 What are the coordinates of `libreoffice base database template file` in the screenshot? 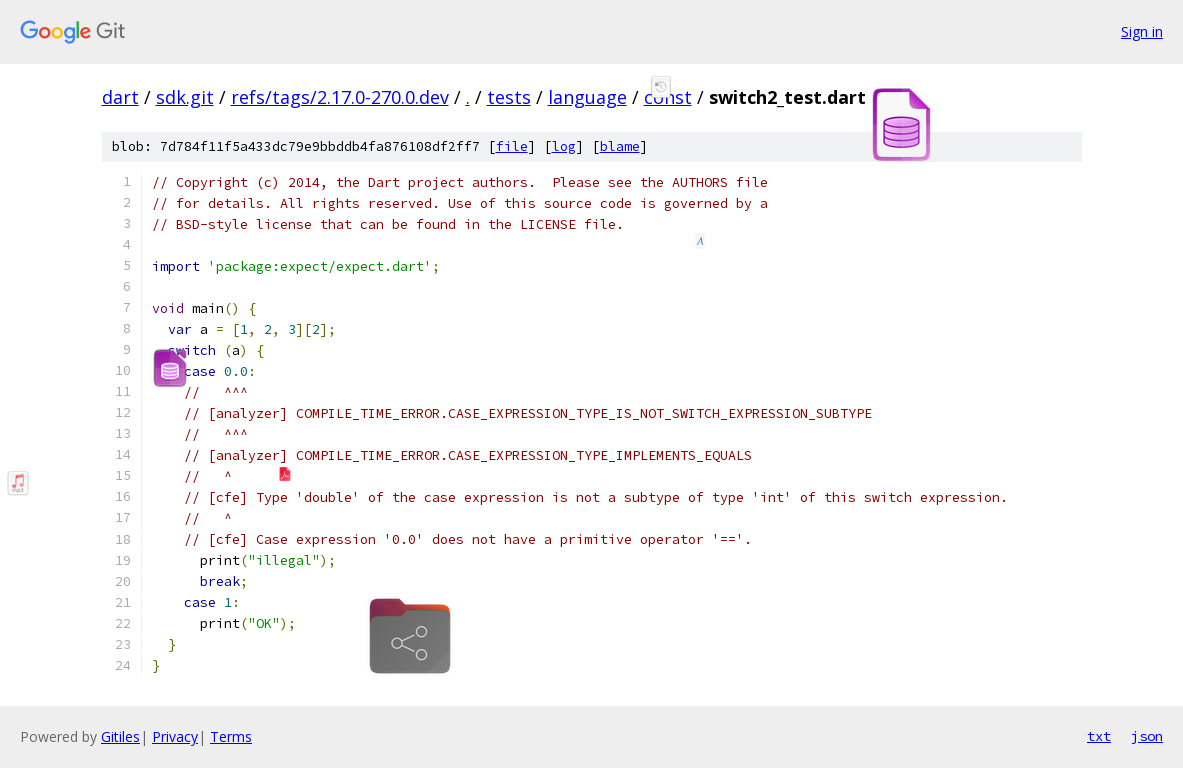 It's located at (901, 124).